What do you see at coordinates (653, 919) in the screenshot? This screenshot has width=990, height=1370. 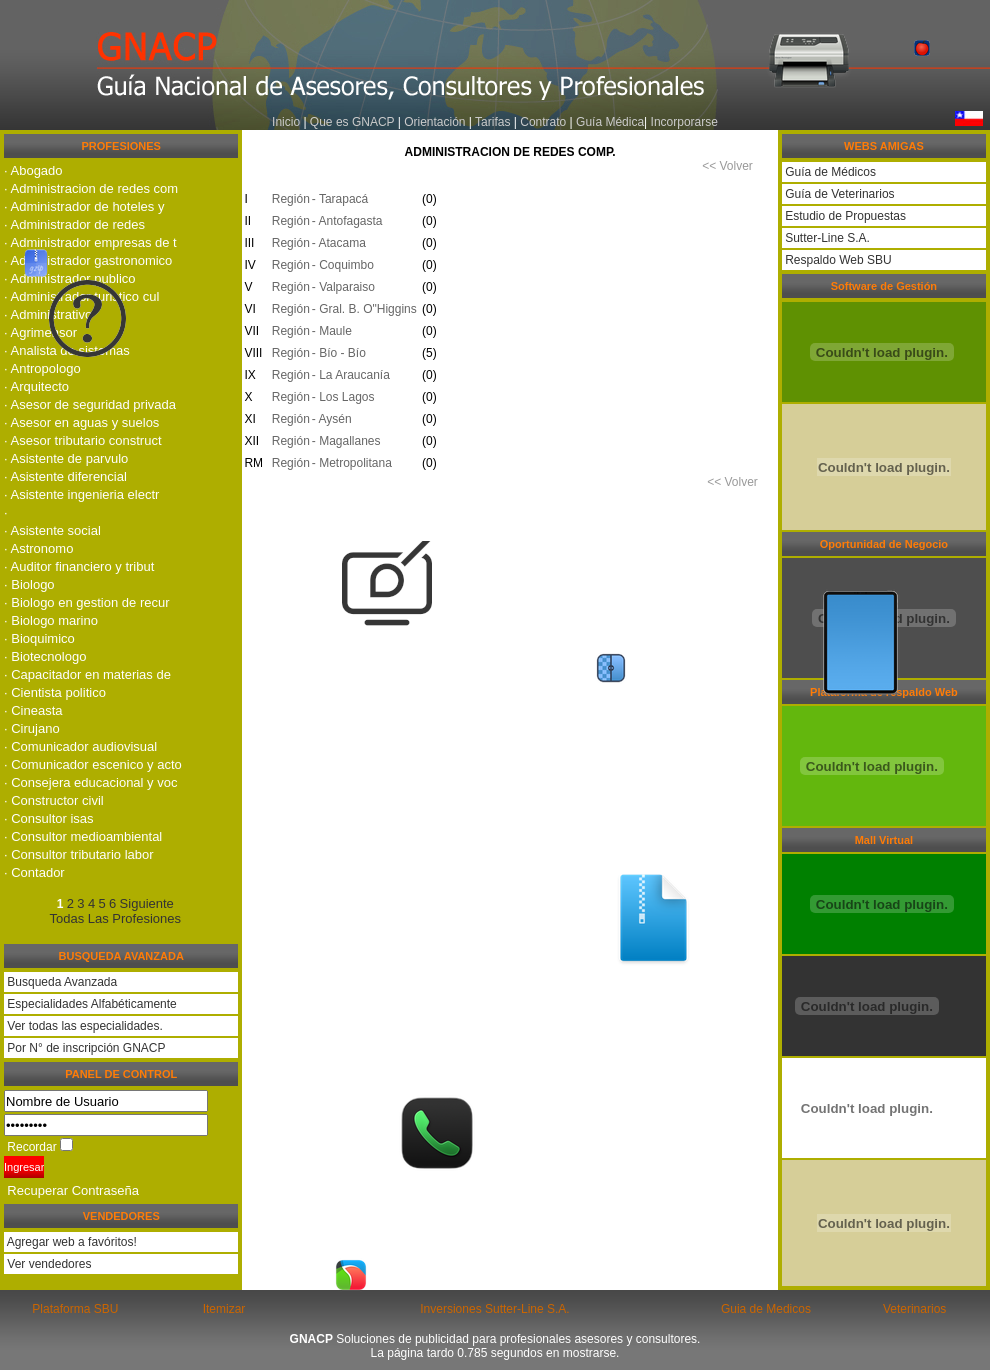 I see `an archive file in .ar format` at bounding box center [653, 919].